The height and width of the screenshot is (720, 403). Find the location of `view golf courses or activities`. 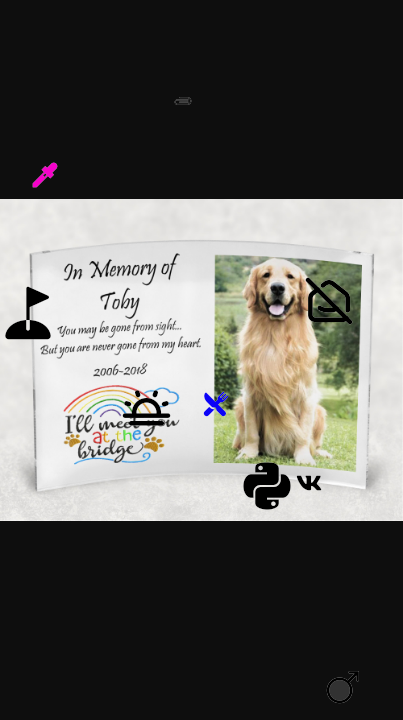

view golf courses or activities is located at coordinates (28, 313).